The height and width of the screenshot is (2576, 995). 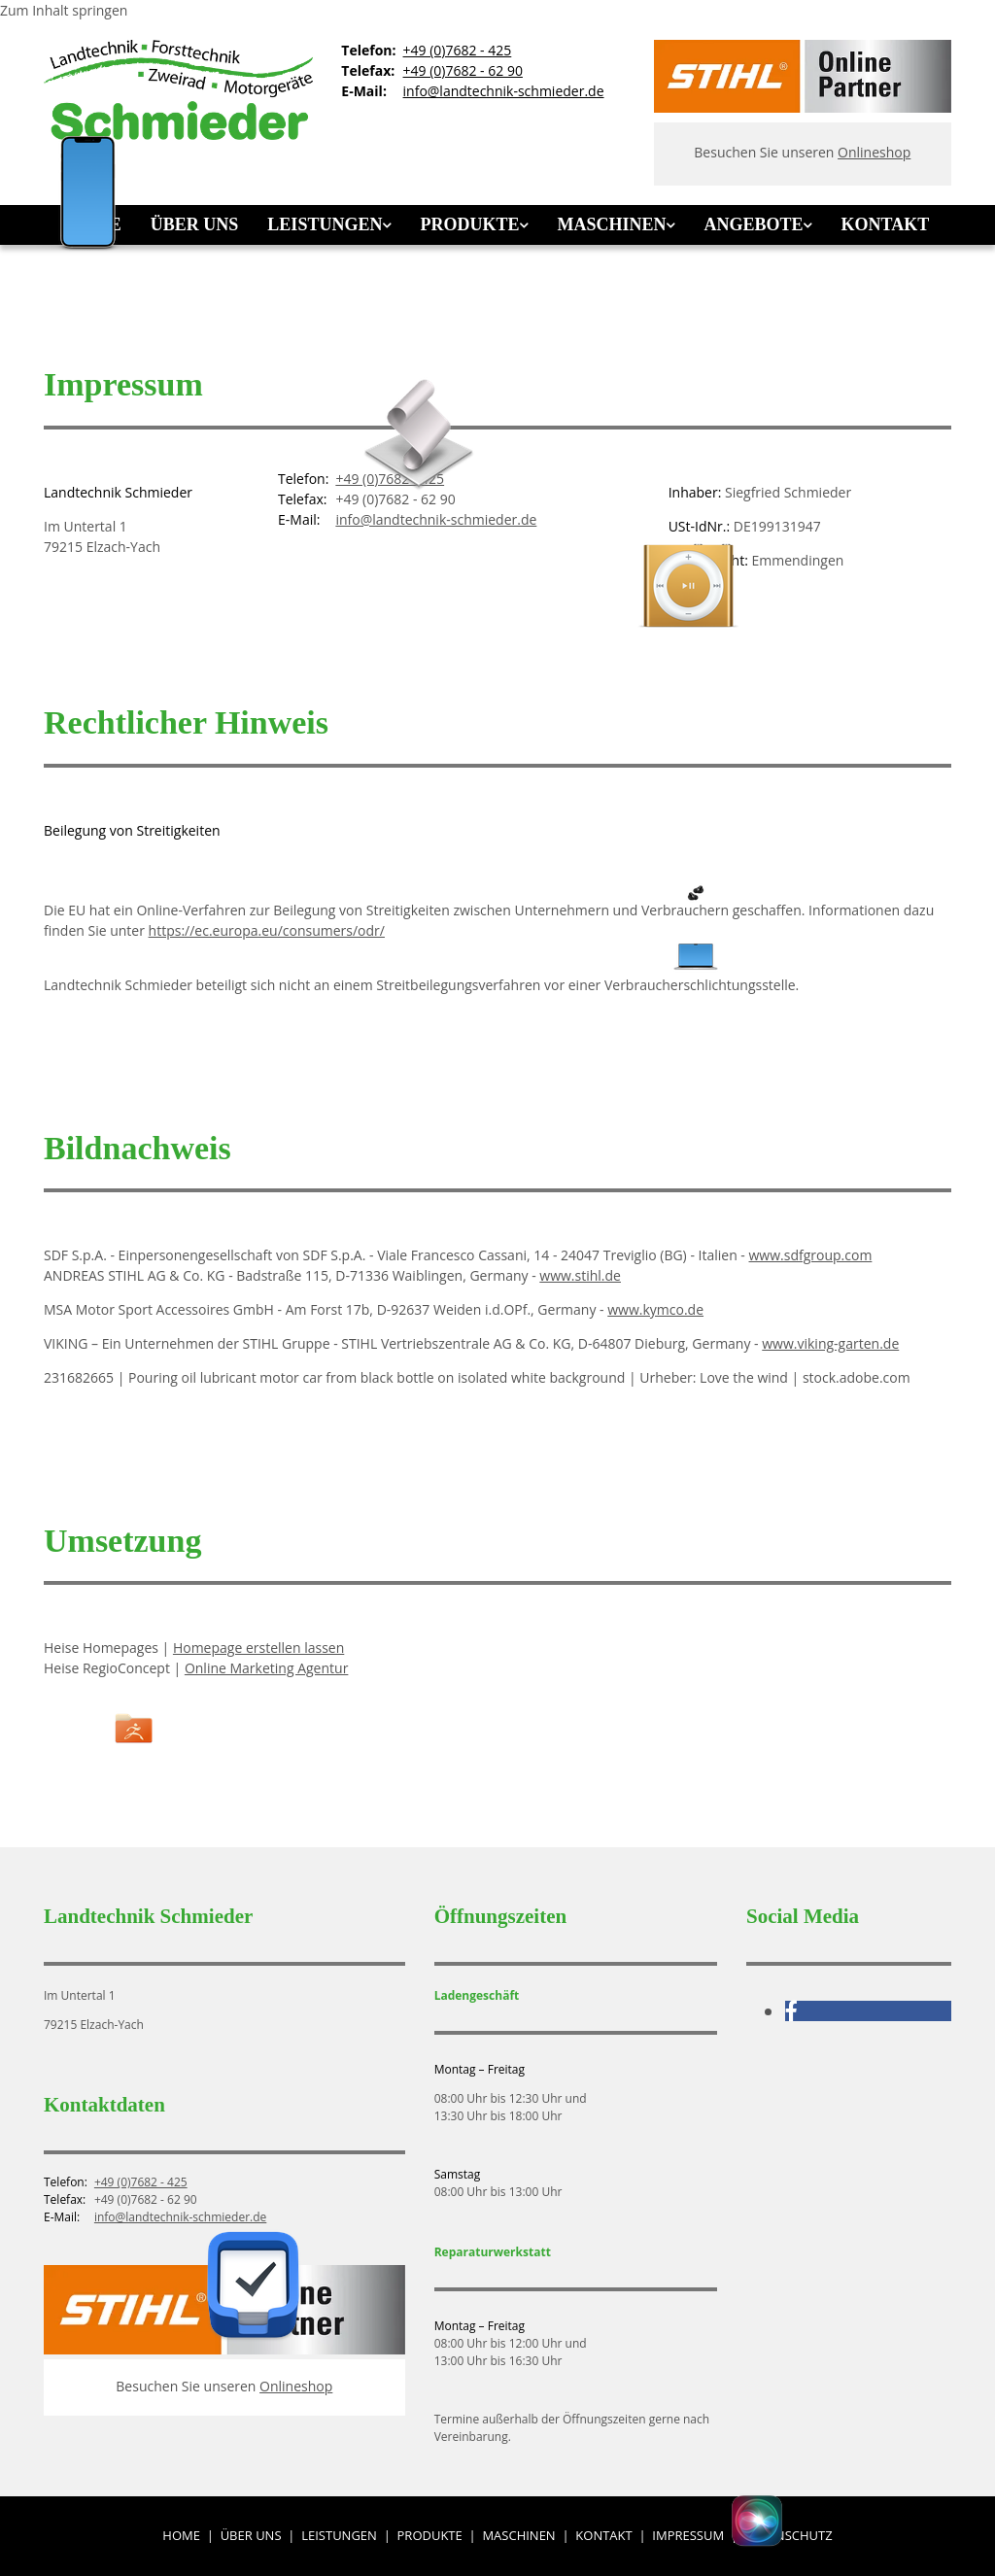 What do you see at coordinates (757, 2521) in the screenshot?
I see `open siri voice assistant settings` at bounding box center [757, 2521].